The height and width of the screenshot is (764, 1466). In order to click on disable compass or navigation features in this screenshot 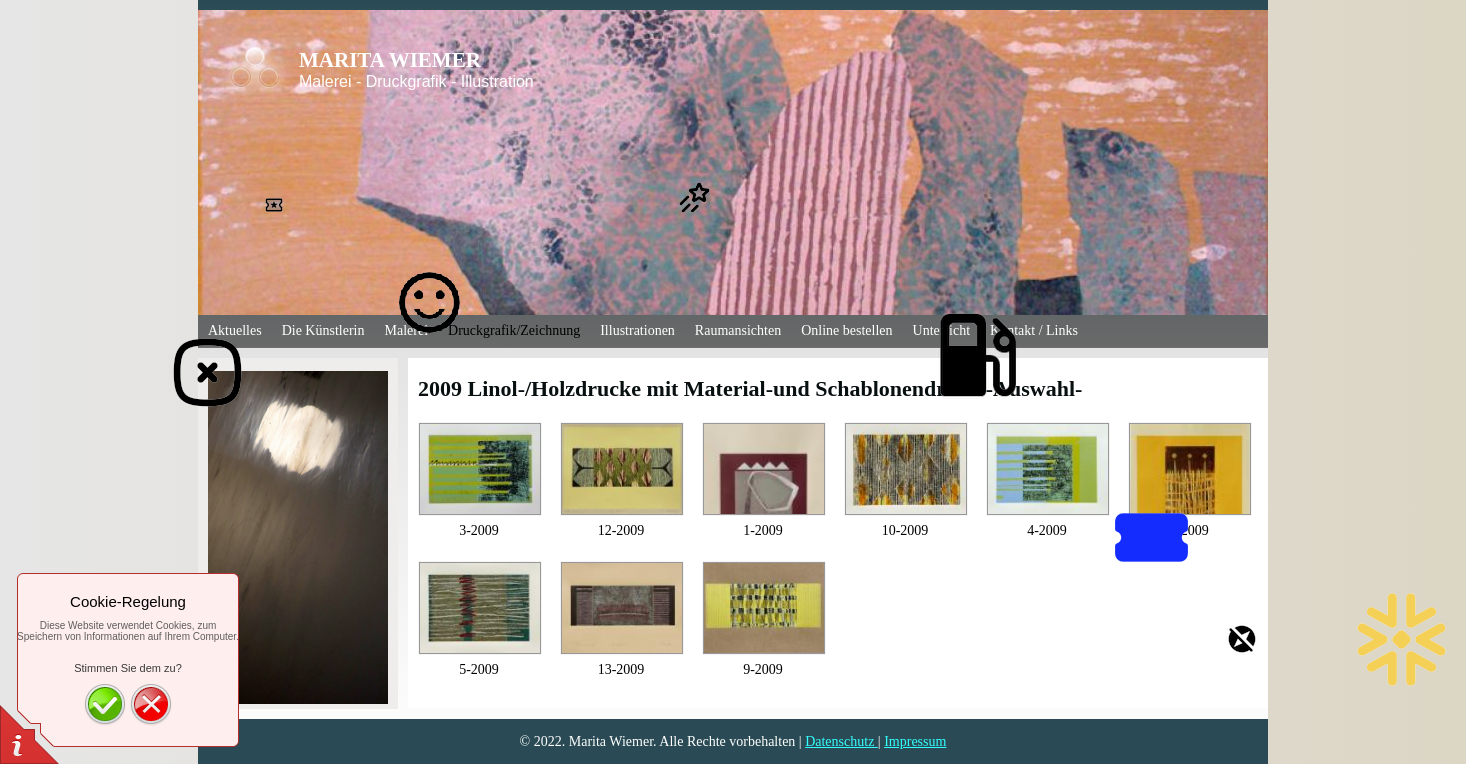, I will do `click(1242, 639)`.